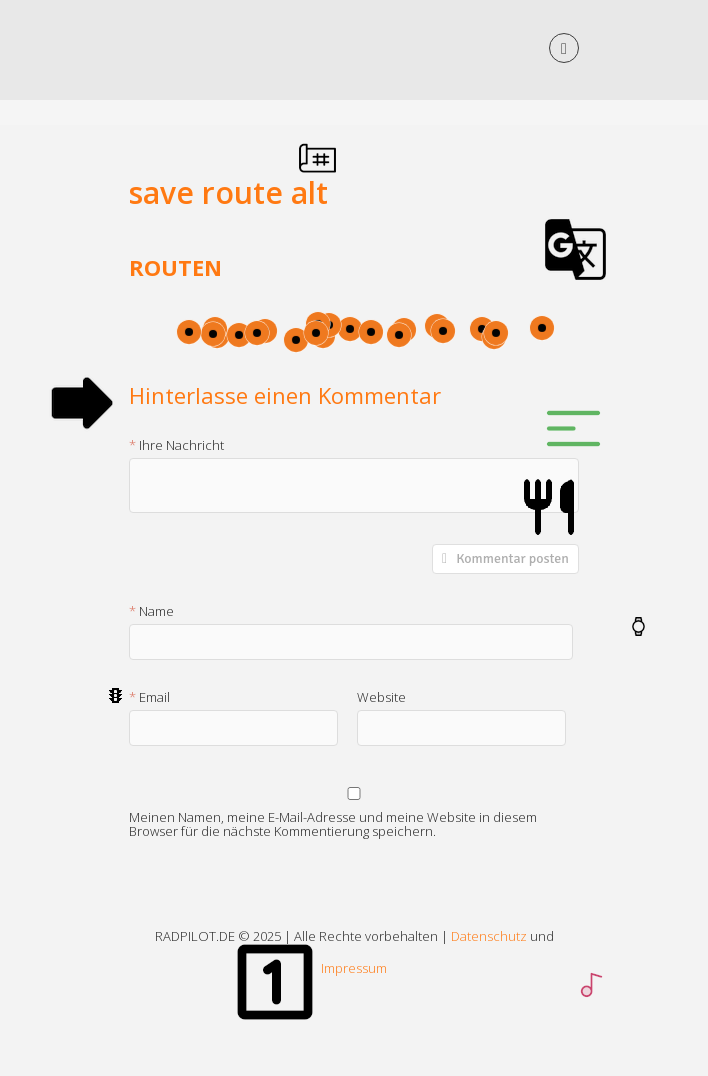 This screenshot has width=708, height=1076. What do you see at coordinates (549, 507) in the screenshot?
I see `find nearby restaurants` at bounding box center [549, 507].